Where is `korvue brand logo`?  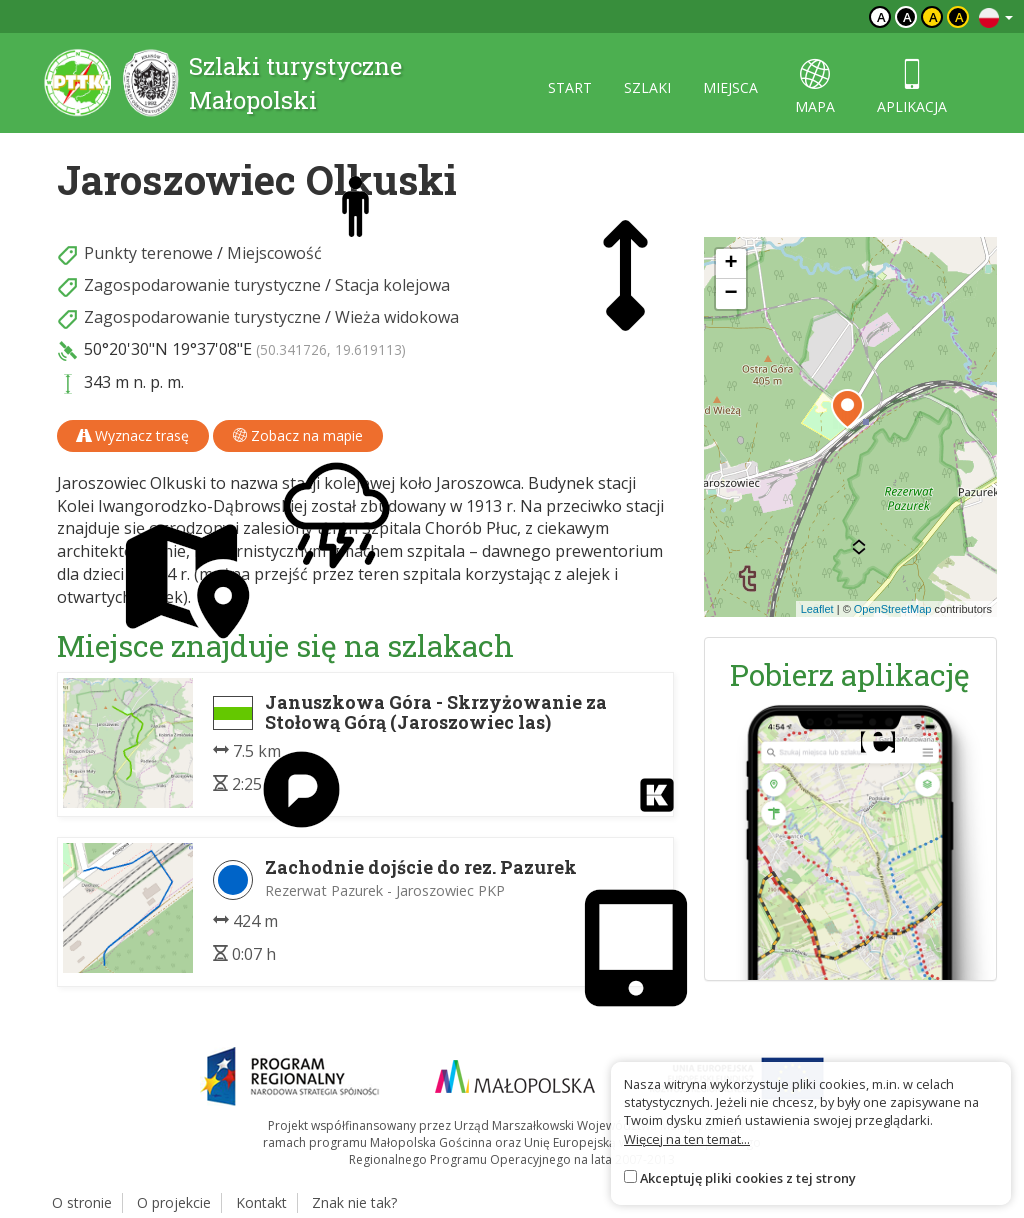 korvue brand logo is located at coordinates (657, 795).